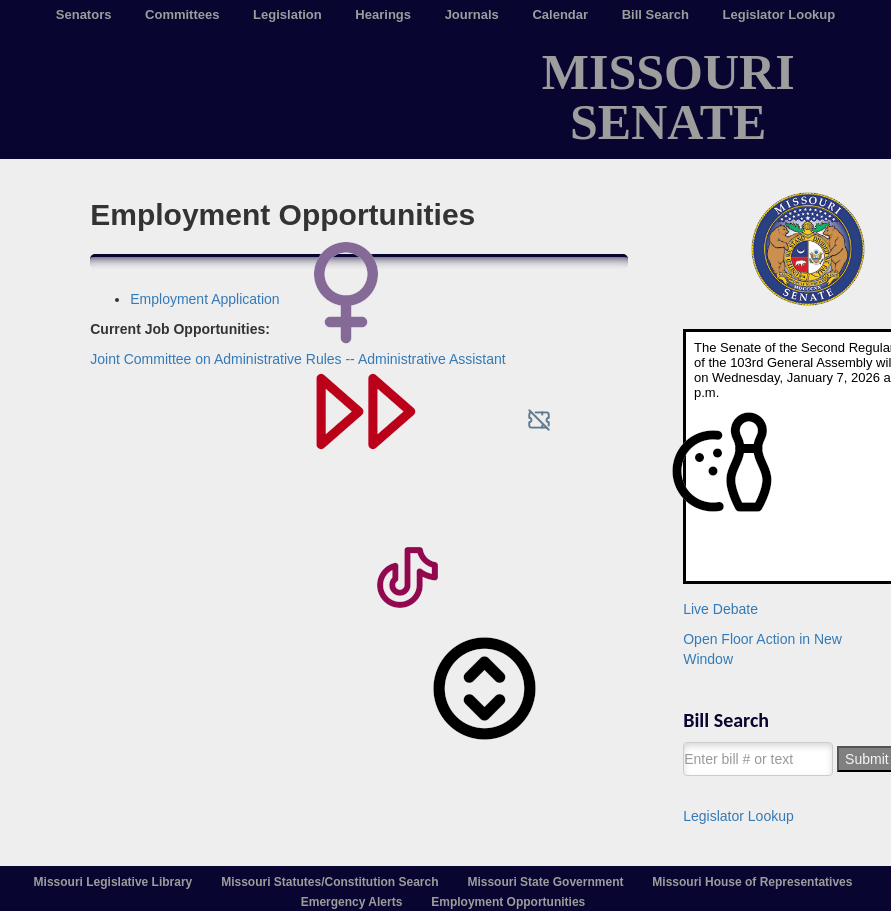 Image resolution: width=891 pixels, height=911 pixels. I want to click on skip to the next track, so click(363, 411).